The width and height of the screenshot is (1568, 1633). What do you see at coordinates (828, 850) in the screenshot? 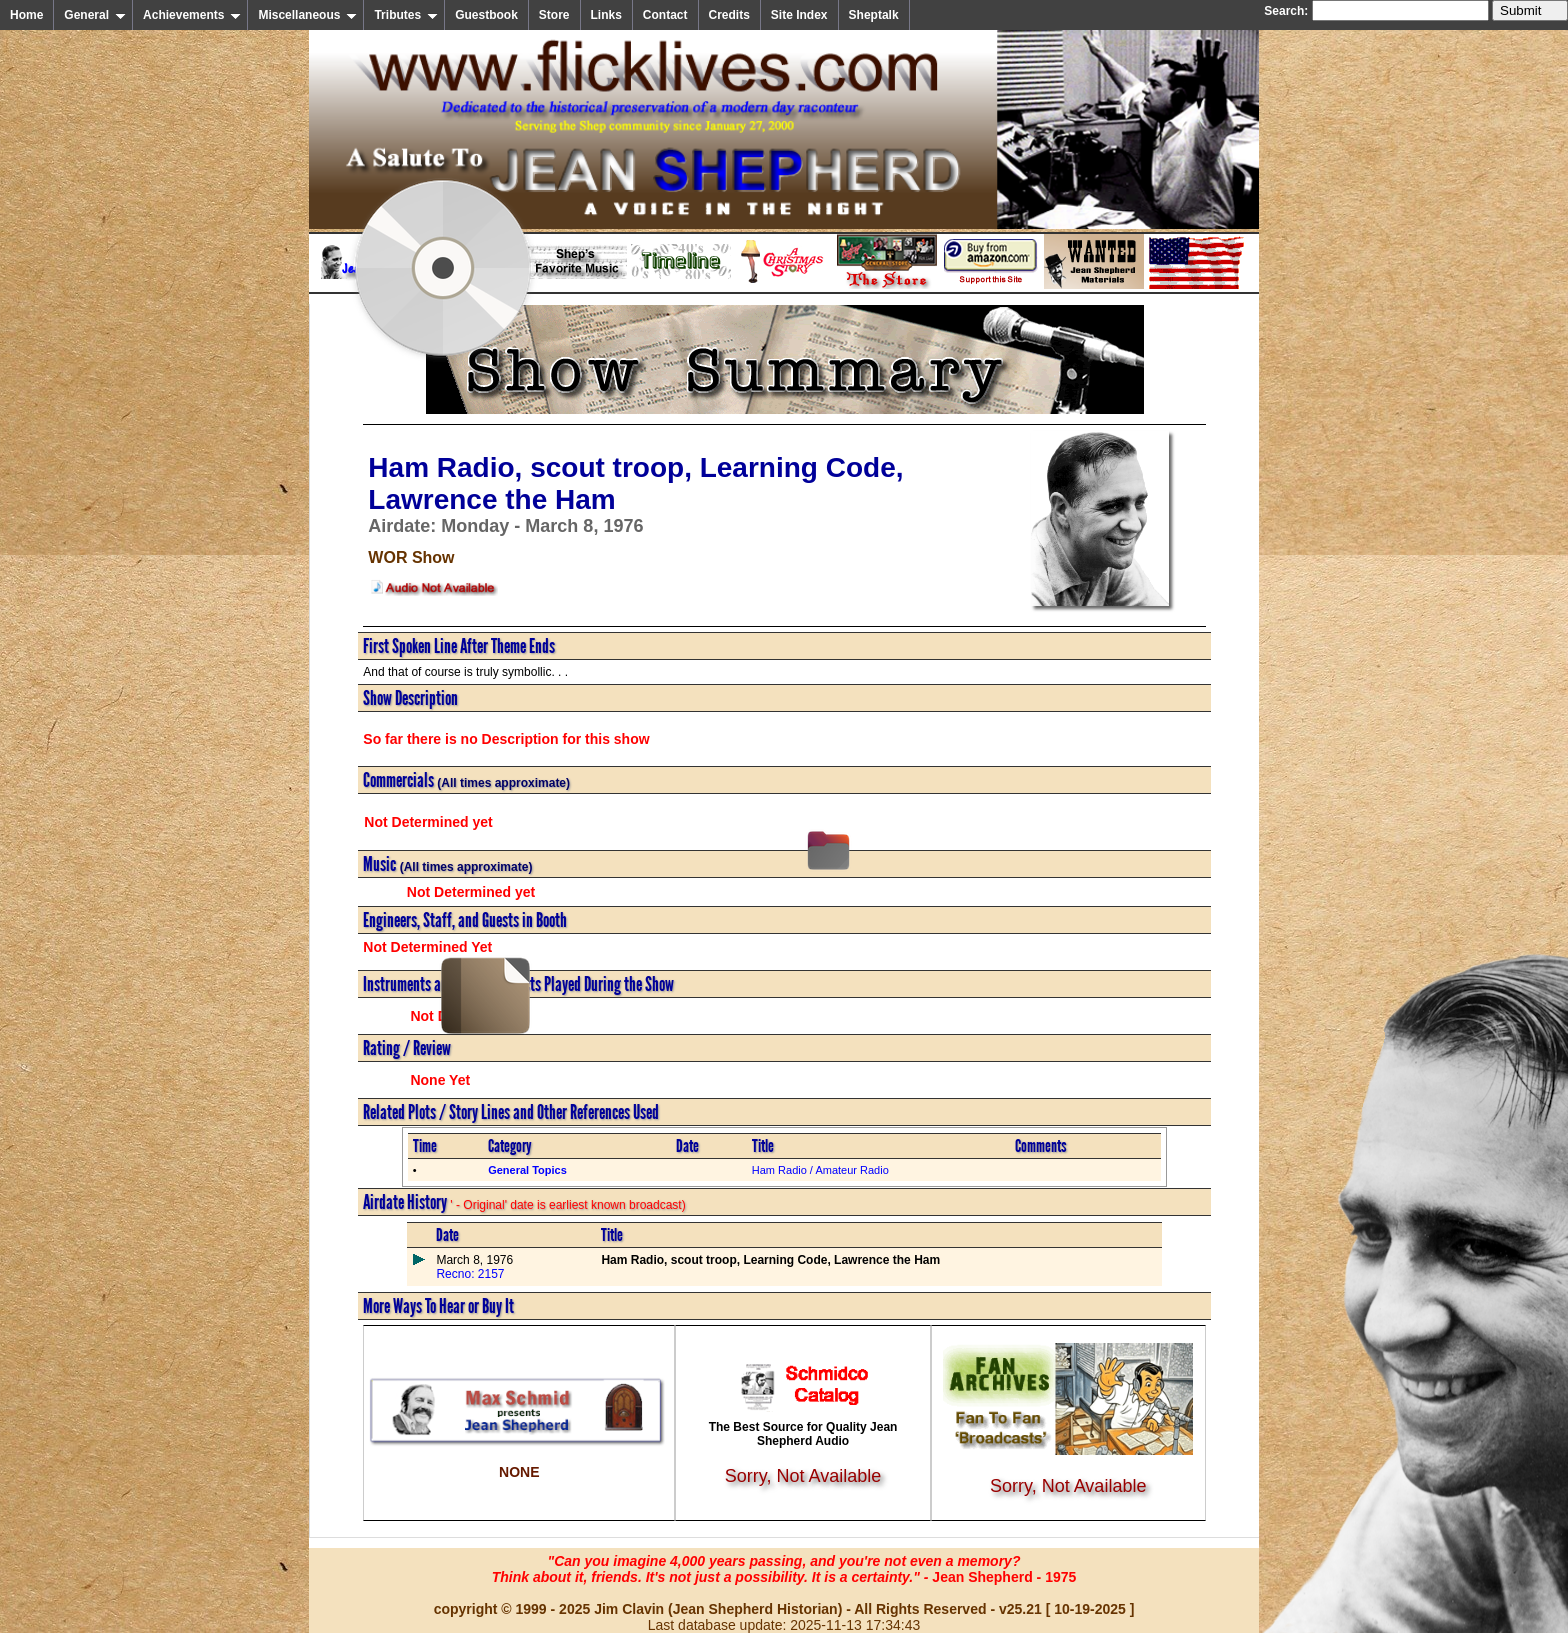
I see `open folder containing files or documents` at bounding box center [828, 850].